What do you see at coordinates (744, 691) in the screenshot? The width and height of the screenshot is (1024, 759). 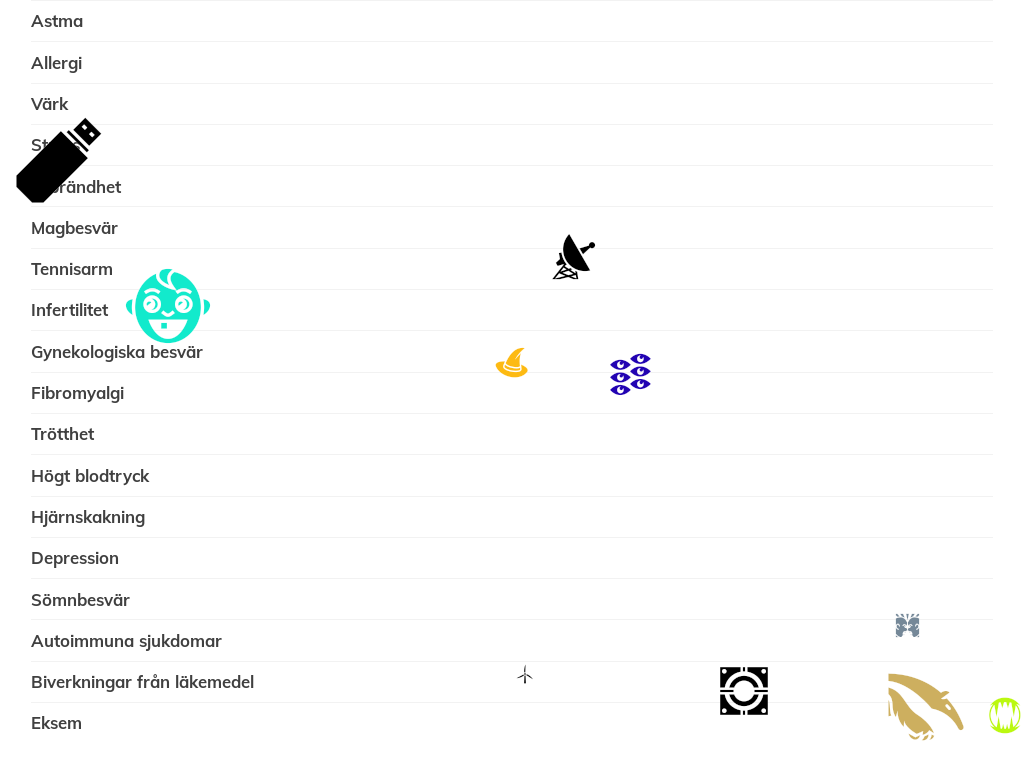 I see `center or focus on a target` at bounding box center [744, 691].